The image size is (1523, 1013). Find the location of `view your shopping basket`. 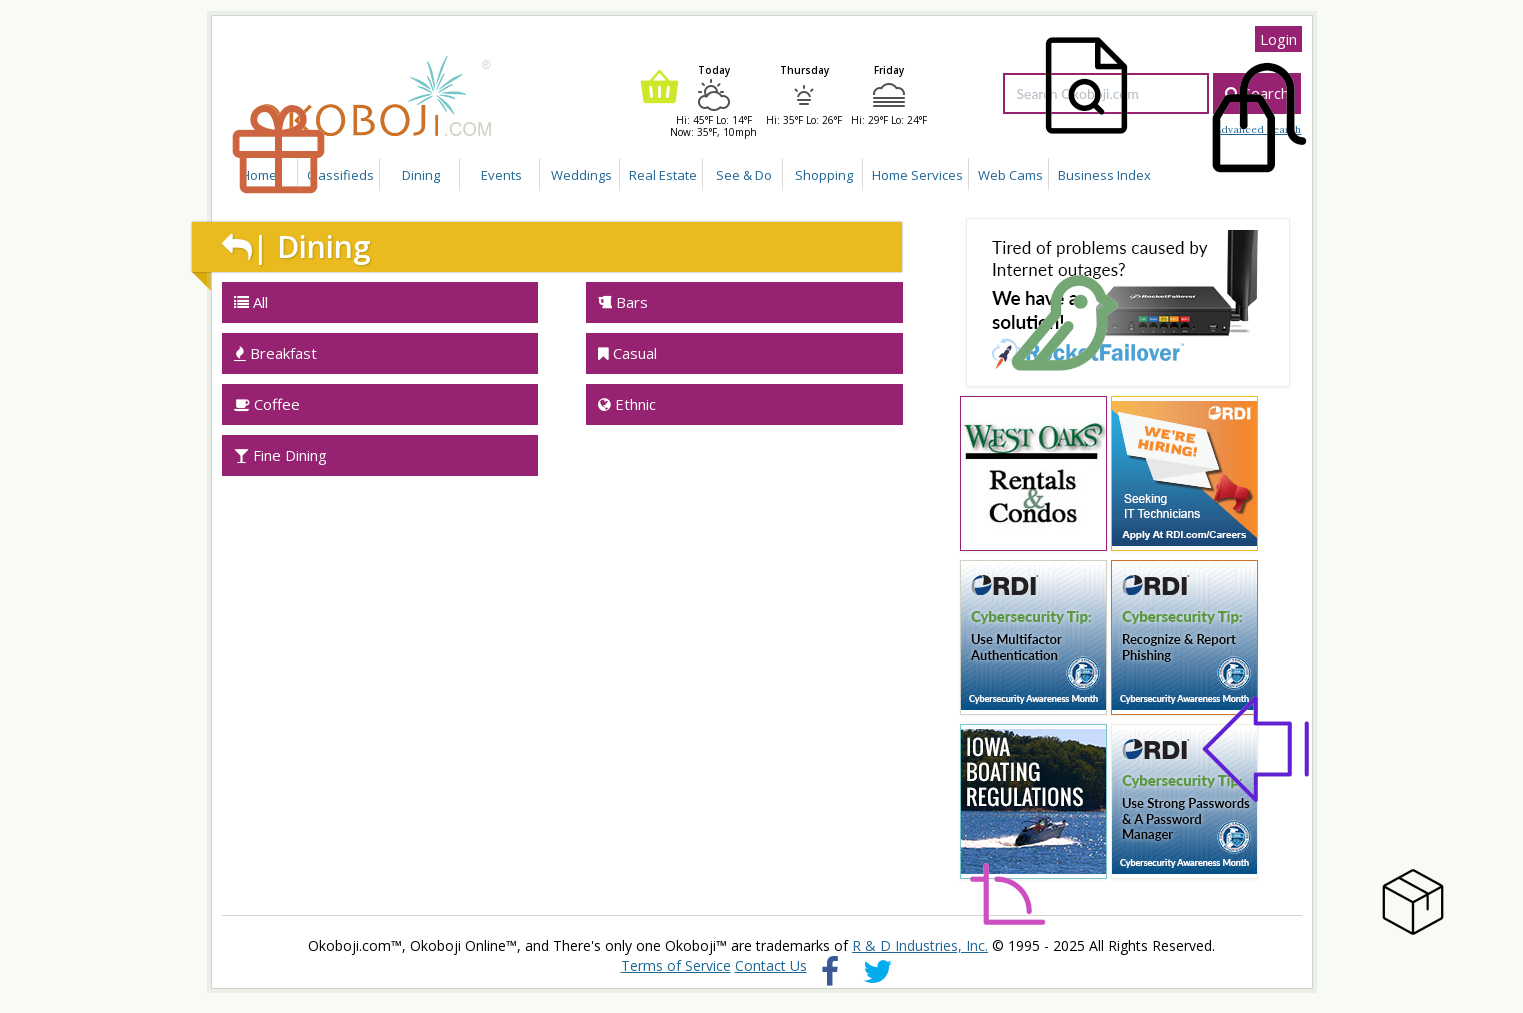

view your shopping basket is located at coordinates (659, 88).